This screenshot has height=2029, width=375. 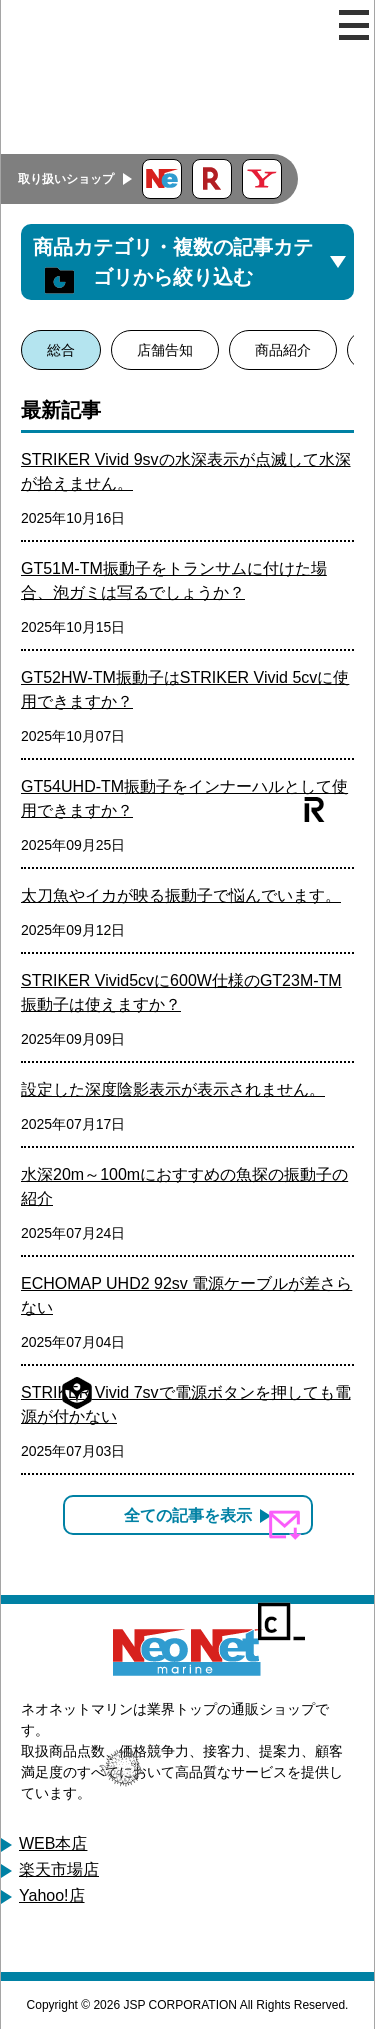 What do you see at coordinates (121, 1767) in the screenshot?
I see `OpenBSD operating system logo` at bounding box center [121, 1767].